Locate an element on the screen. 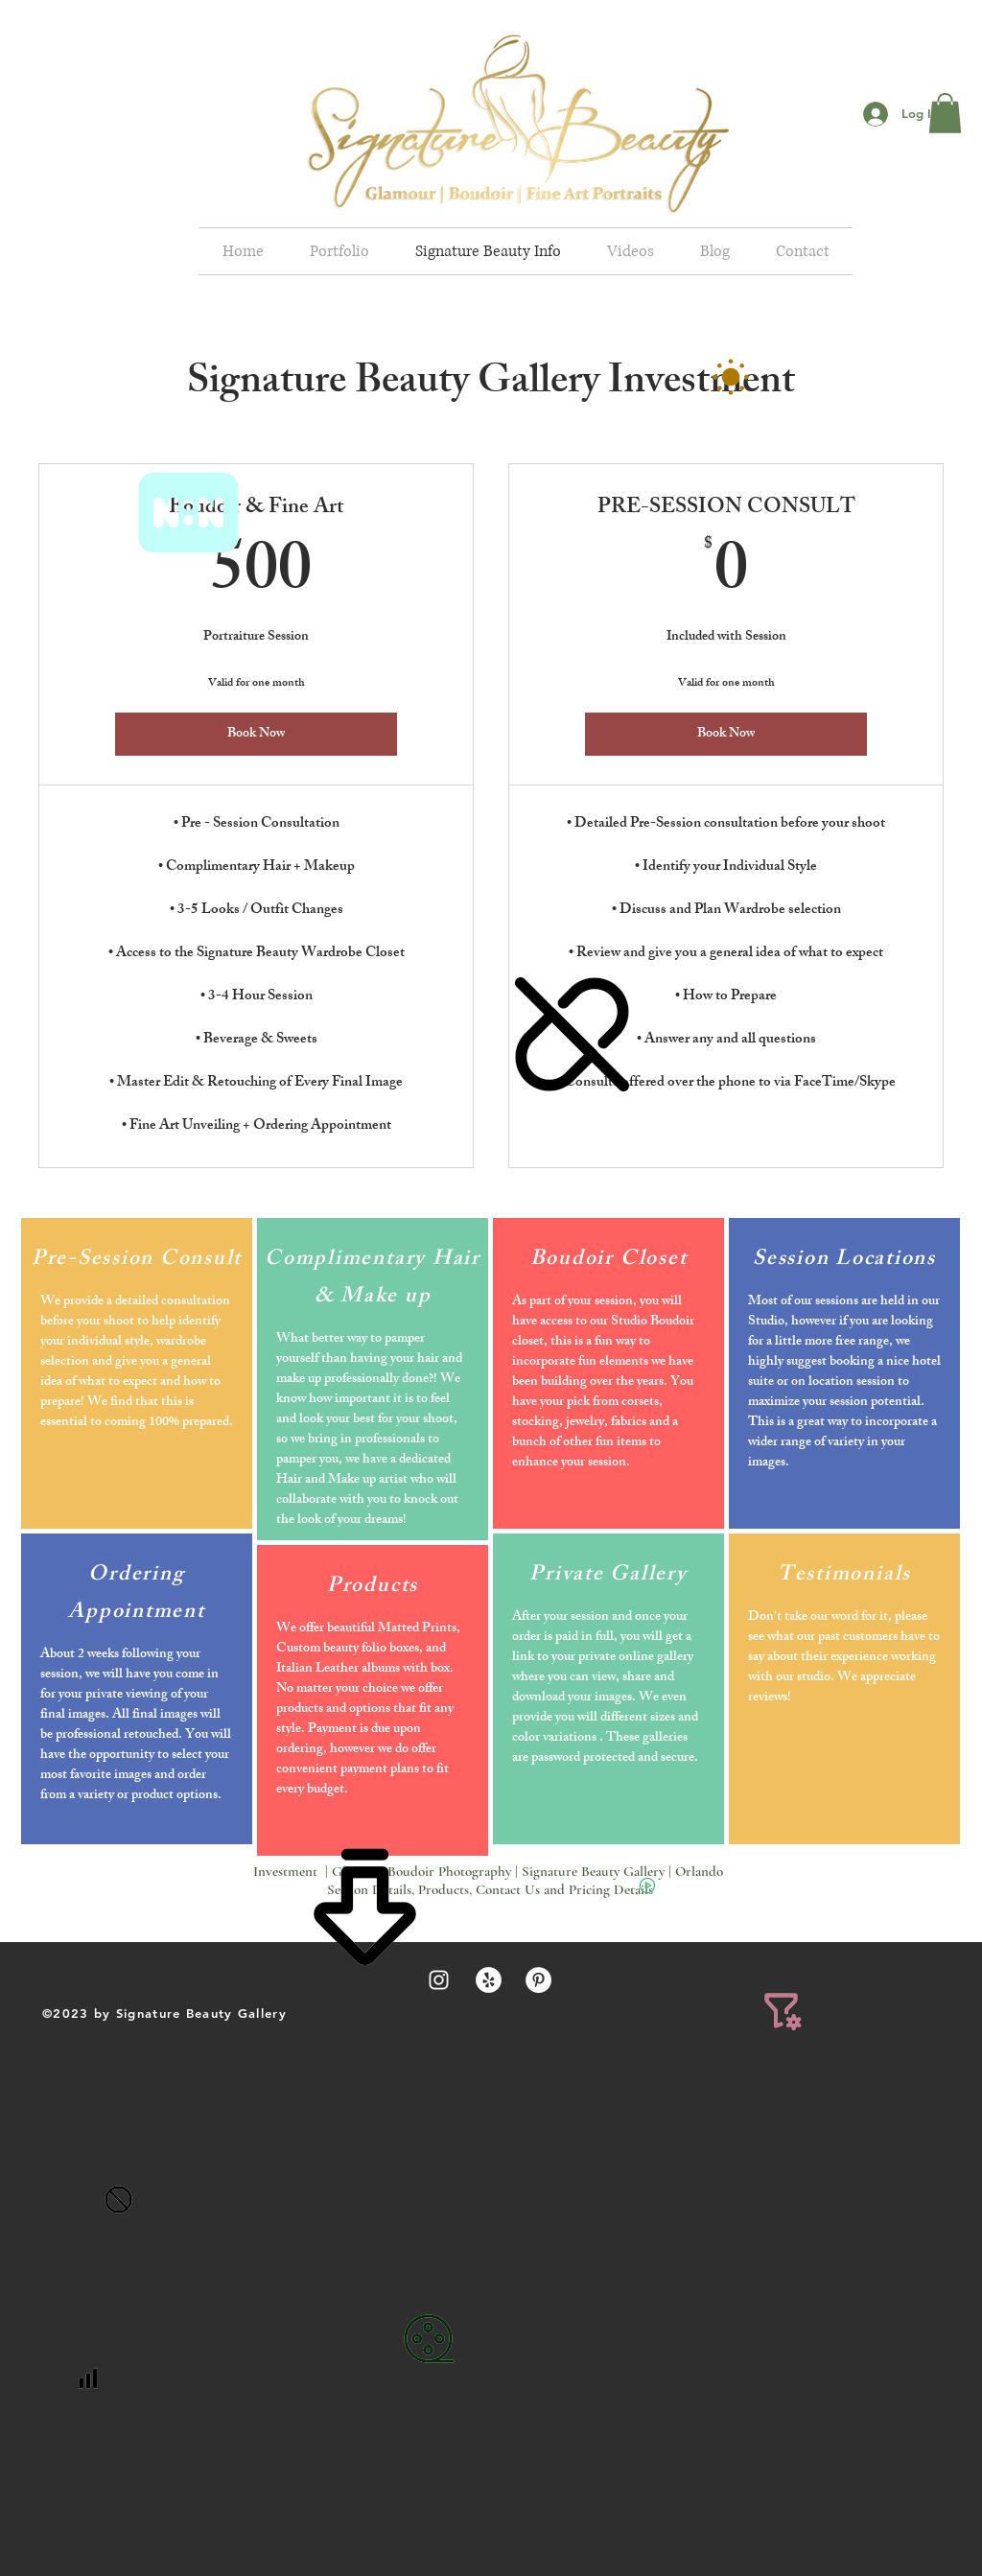  view analytics or statistics is located at coordinates (88, 2378).